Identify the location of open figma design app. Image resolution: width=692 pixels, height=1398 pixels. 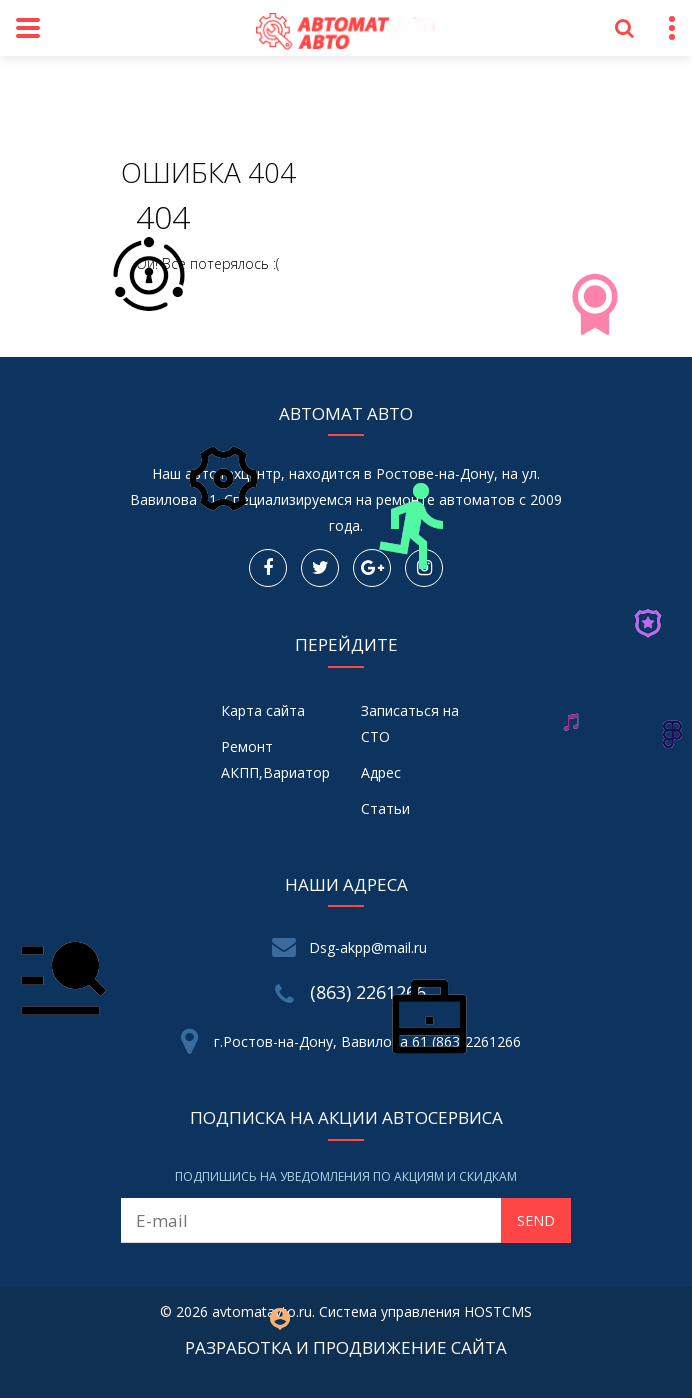
(672, 734).